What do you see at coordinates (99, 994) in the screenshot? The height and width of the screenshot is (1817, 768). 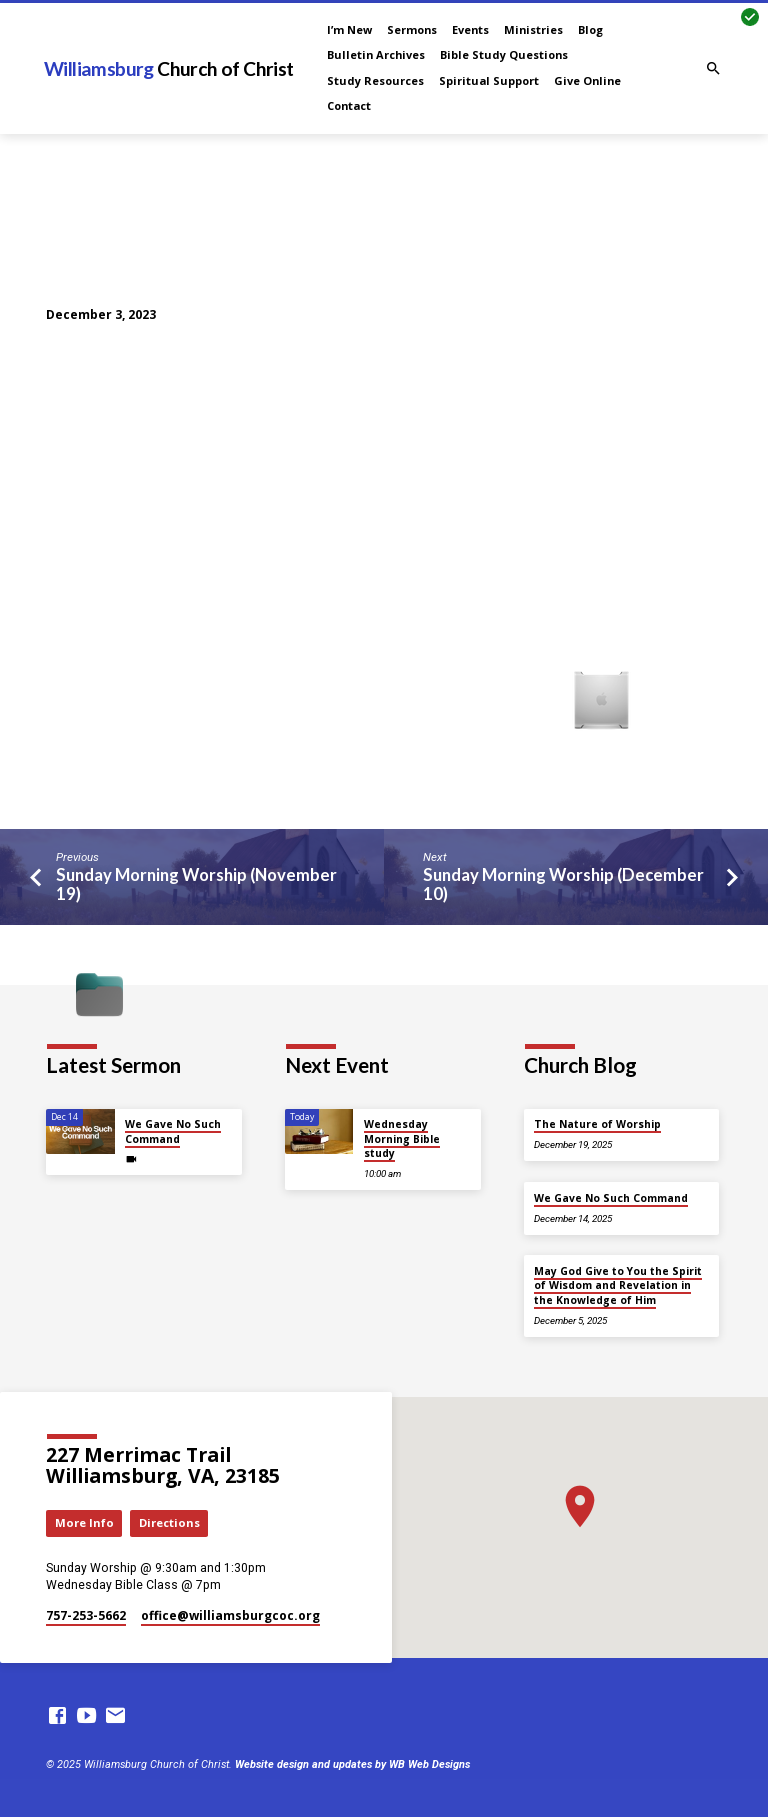 I see `drop file here to move into folder` at bounding box center [99, 994].